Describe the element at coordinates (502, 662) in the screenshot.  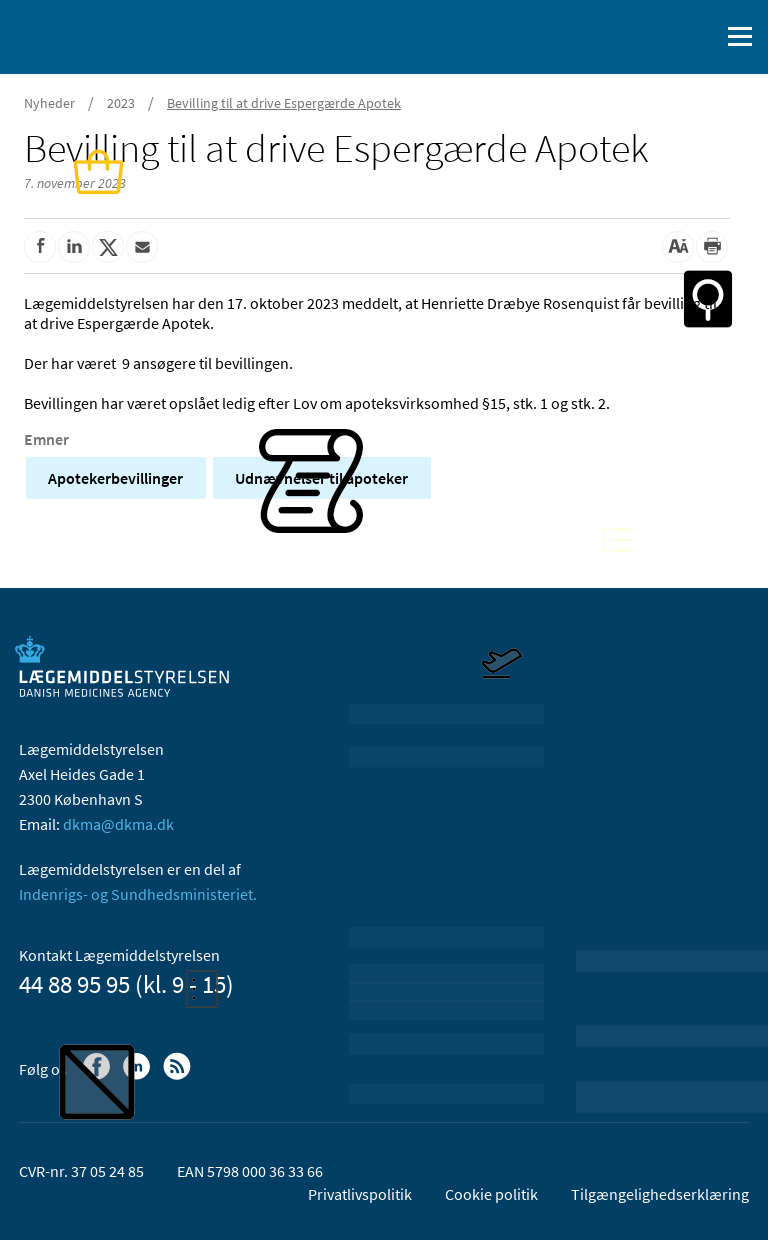
I see `flight departure or takeoff status` at that location.